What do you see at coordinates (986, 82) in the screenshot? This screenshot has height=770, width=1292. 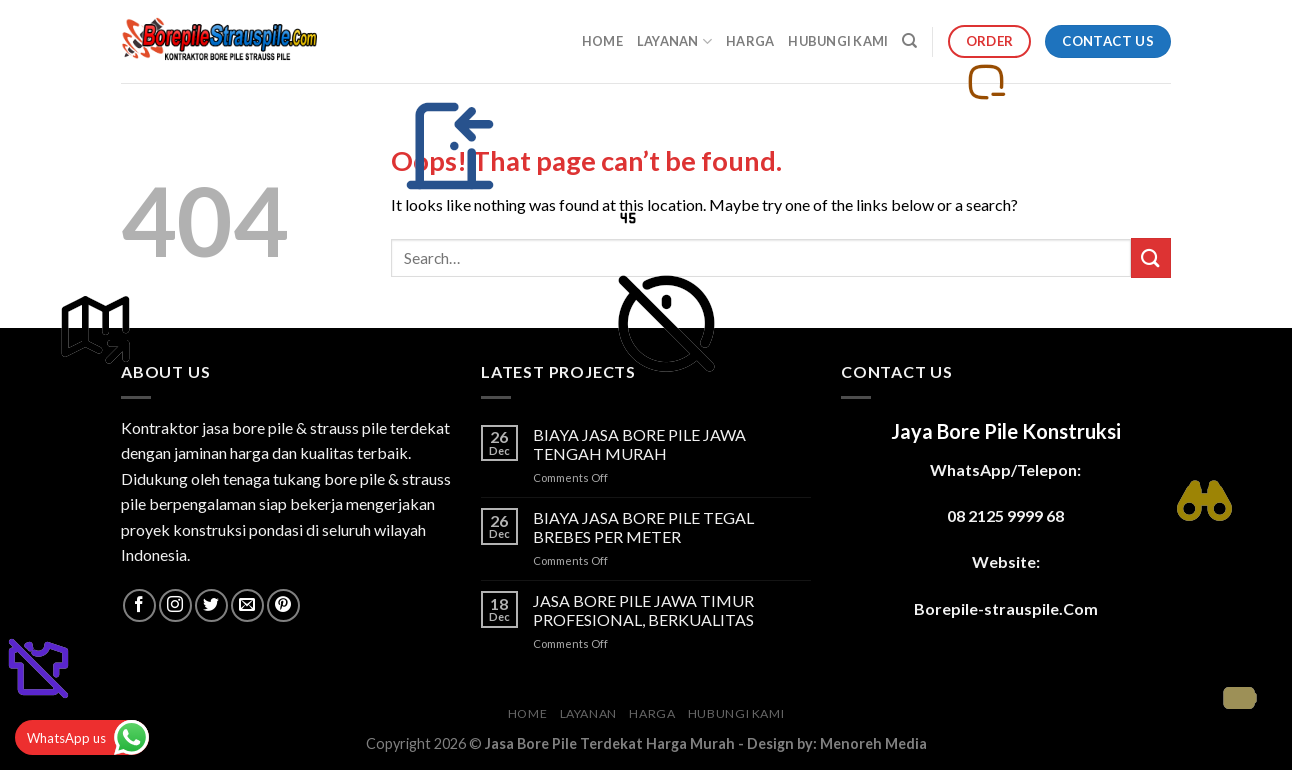 I see `remove item from selection` at bounding box center [986, 82].